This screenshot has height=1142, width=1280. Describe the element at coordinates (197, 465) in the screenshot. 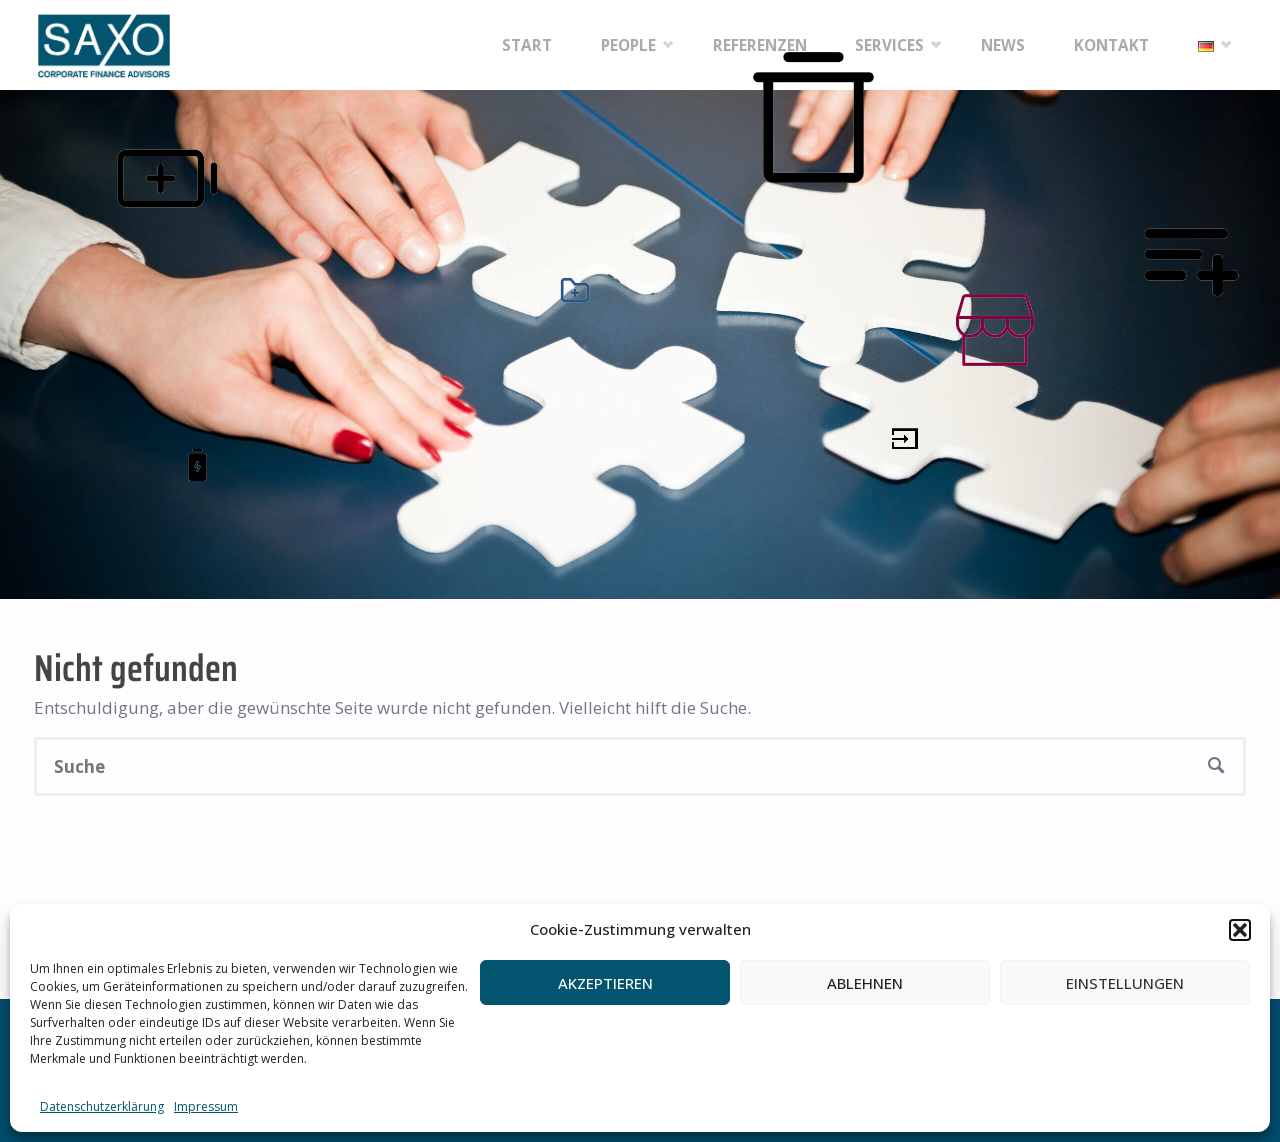

I see `indicates device is currently charging` at that location.